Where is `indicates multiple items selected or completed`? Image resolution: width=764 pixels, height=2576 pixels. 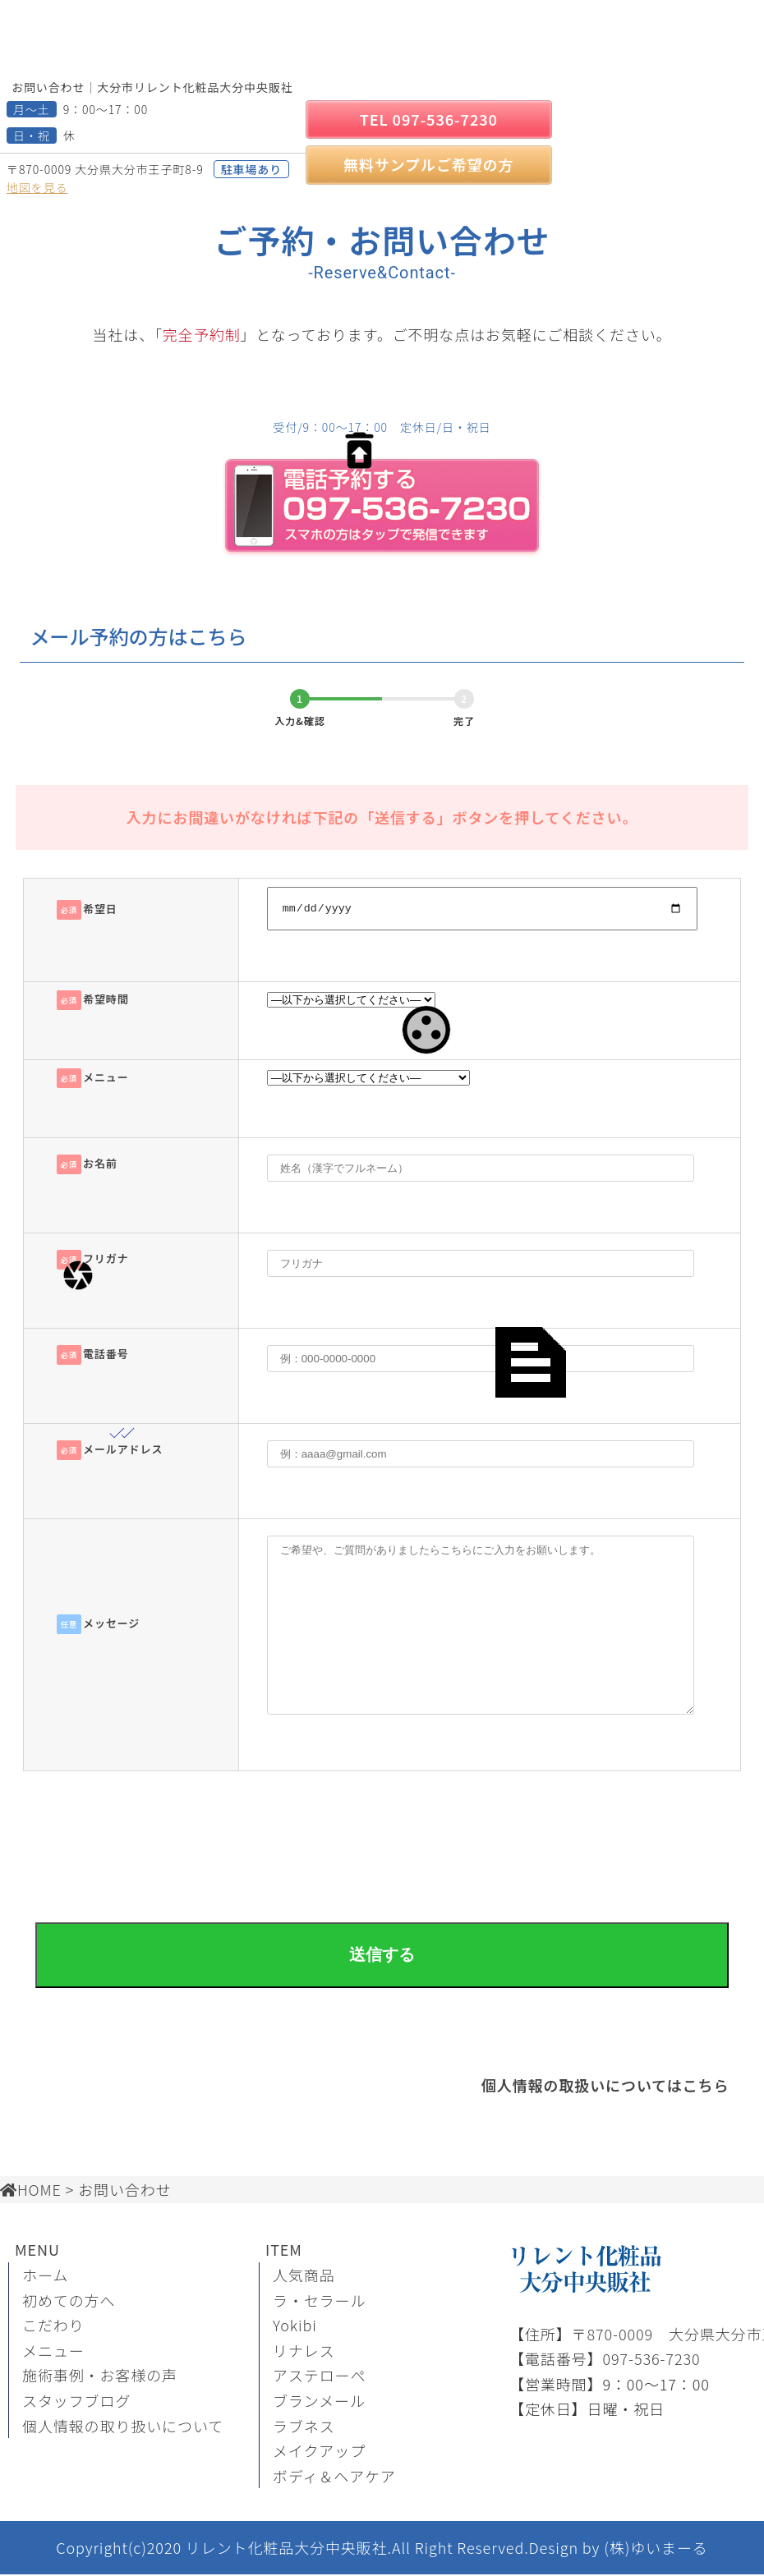 indicates multiple items selected or completed is located at coordinates (122, 1433).